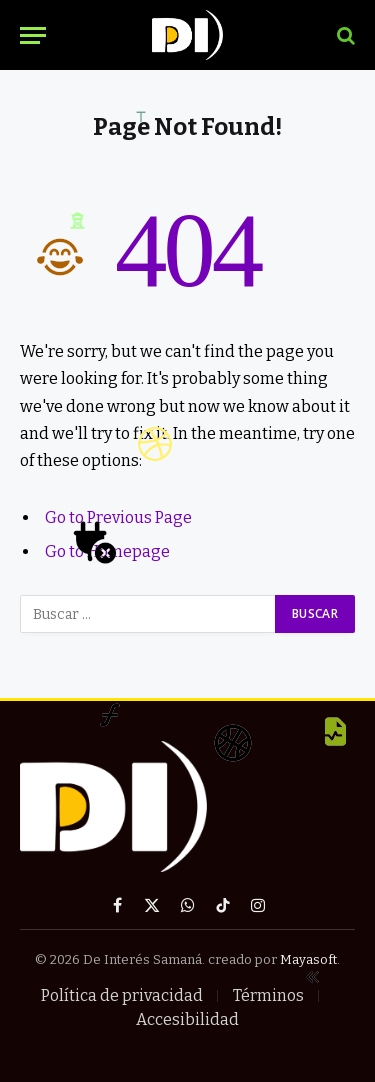 This screenshot has width=375, height=1082. Describe the element at coordinates (233, 743) in the screenshot. I see `access sports scores and updates` at that location.